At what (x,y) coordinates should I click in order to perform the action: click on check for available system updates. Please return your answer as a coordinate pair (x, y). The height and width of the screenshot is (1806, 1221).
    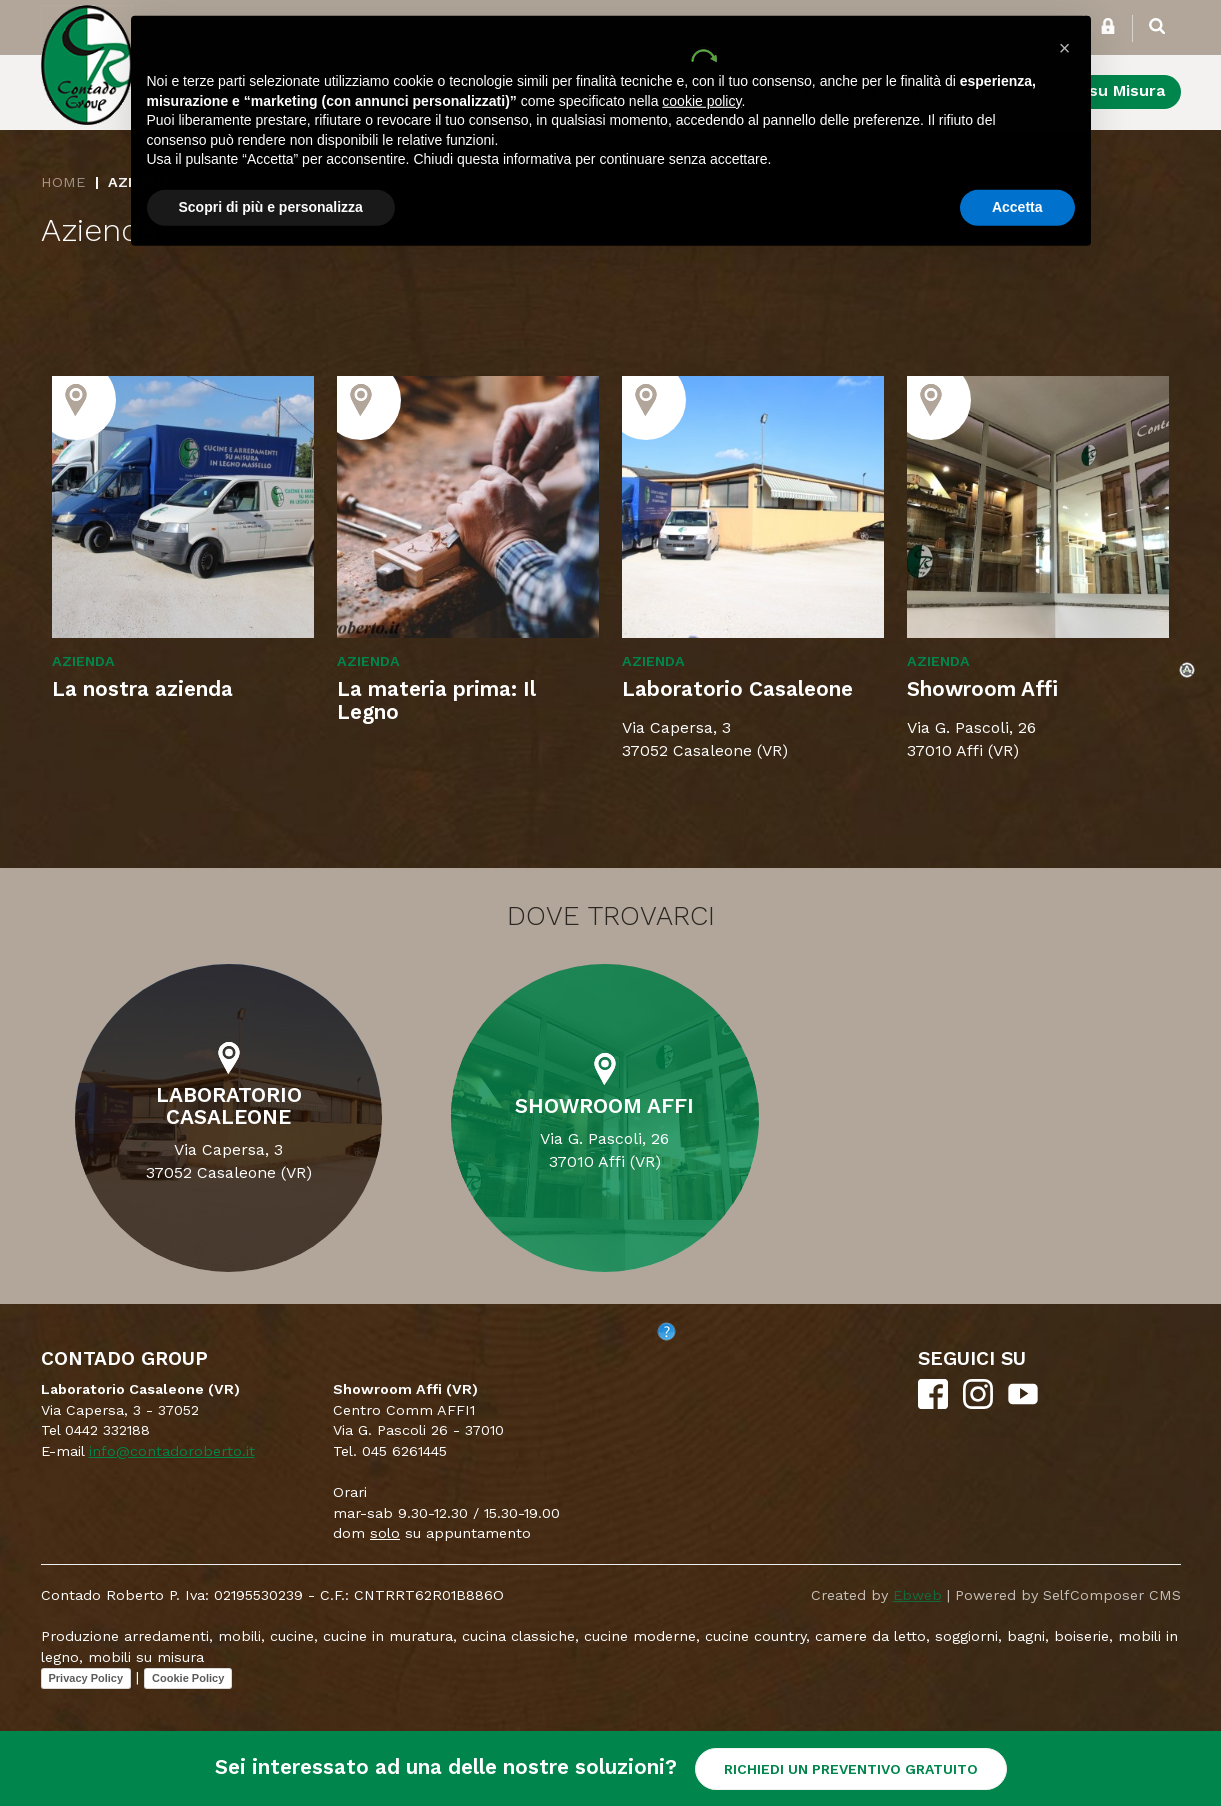
    Looking at the image, I should click on (1187, 670).